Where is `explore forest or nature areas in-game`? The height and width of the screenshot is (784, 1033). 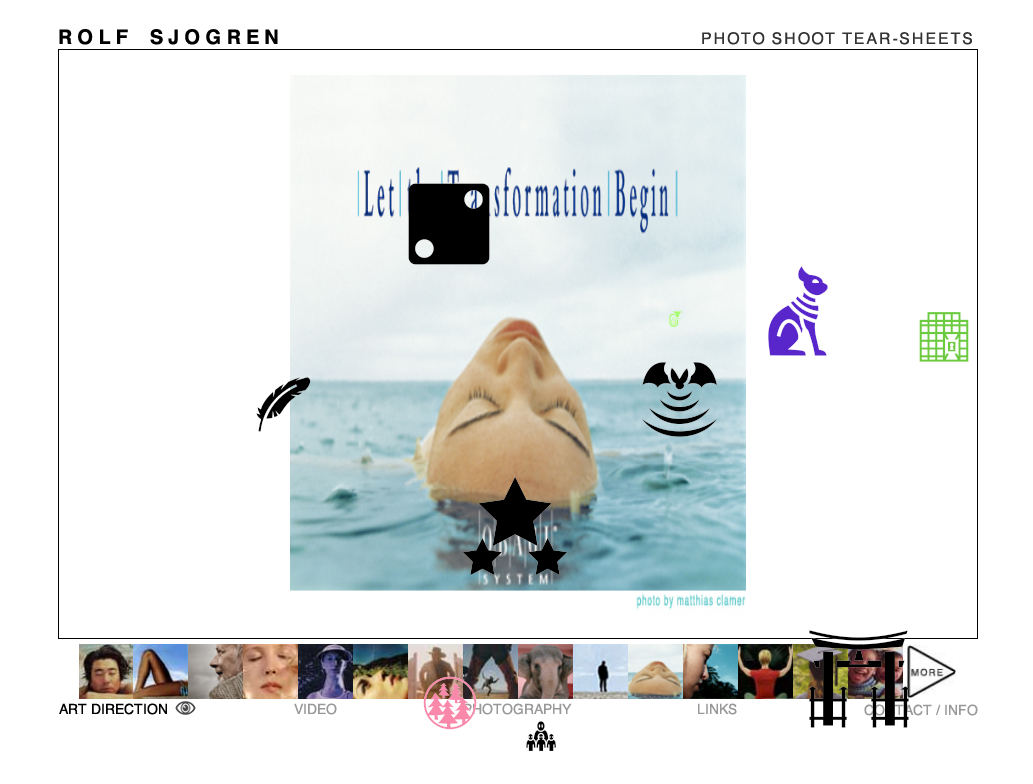 explore forest or nature areas in-game is located at coordinates (450, 703).